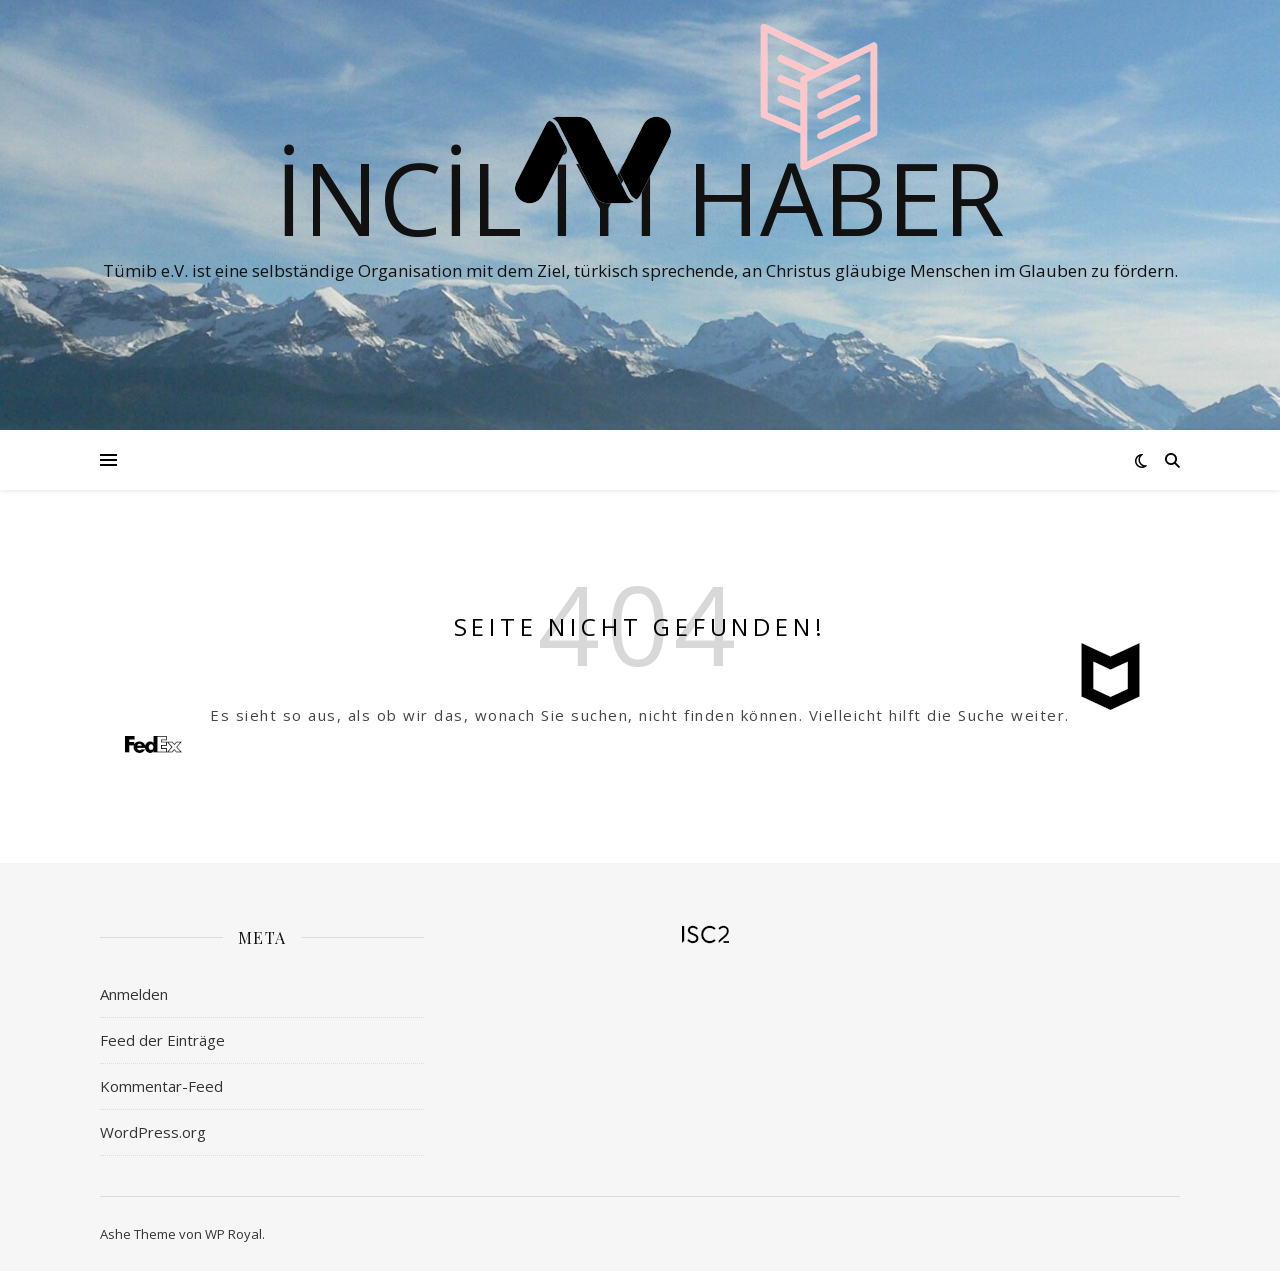  What do you see at coordinates (819, 97) in the screenshot?
I see `open carrd website builder` at bounding box center [819, 97].